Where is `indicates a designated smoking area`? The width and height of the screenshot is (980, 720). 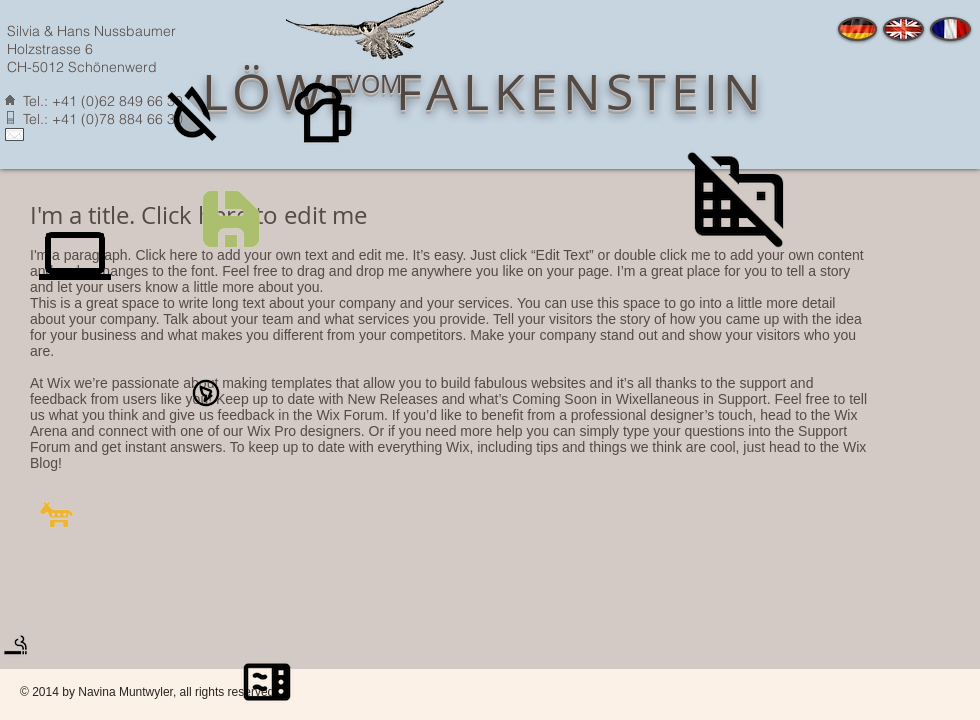 indicates a designated smoking area is located at coordinates (15, 646).